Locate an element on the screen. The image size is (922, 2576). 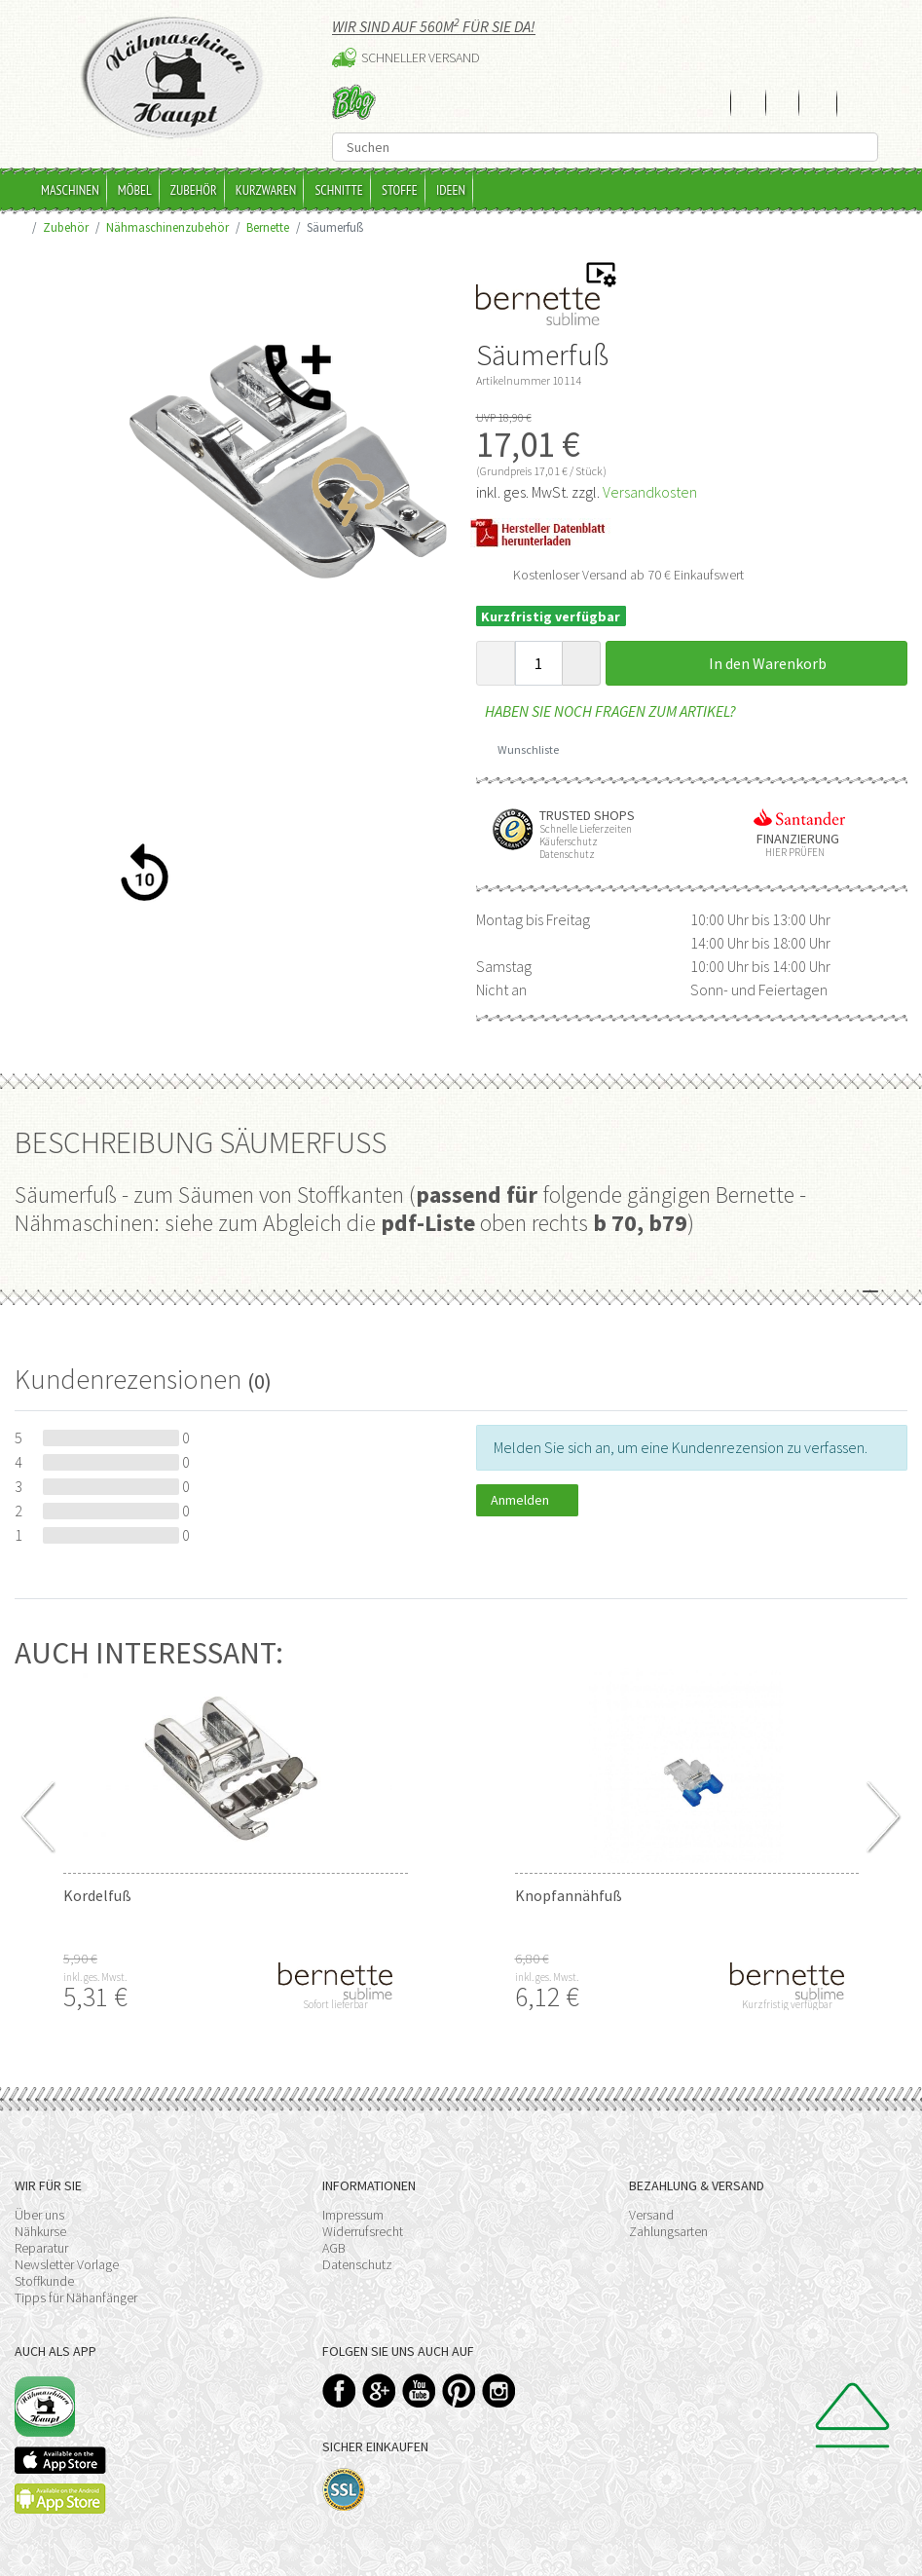
add a new contact to your phone is located at coordinates (298, 378).